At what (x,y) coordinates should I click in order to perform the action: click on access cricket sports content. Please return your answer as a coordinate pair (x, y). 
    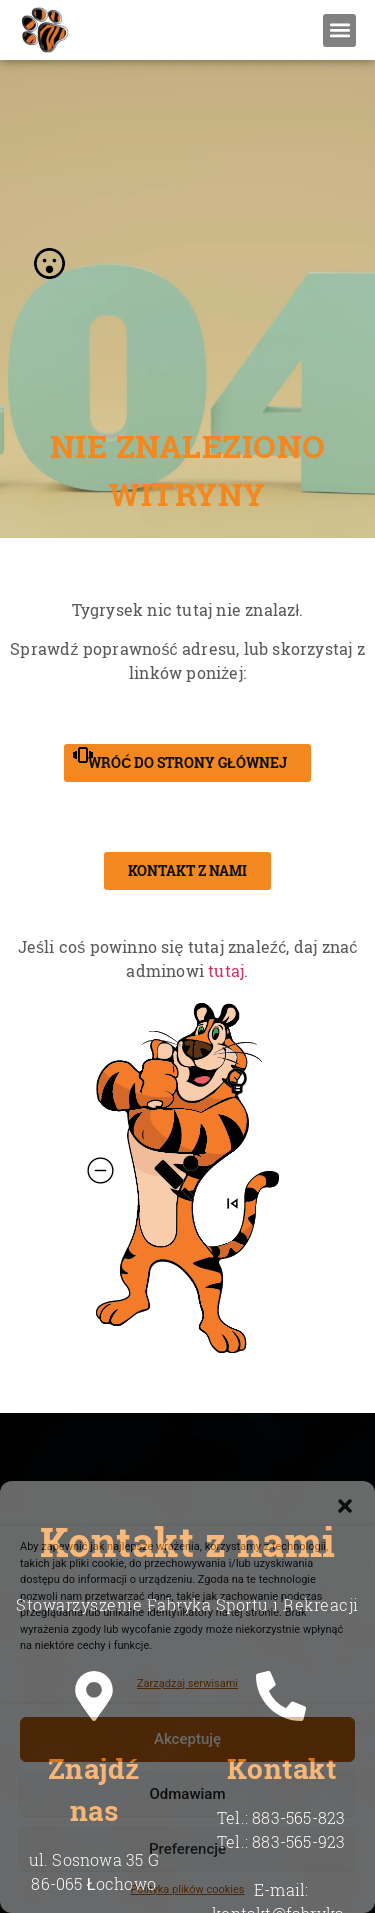
    Looking at the image, I should click on (176, 1177).